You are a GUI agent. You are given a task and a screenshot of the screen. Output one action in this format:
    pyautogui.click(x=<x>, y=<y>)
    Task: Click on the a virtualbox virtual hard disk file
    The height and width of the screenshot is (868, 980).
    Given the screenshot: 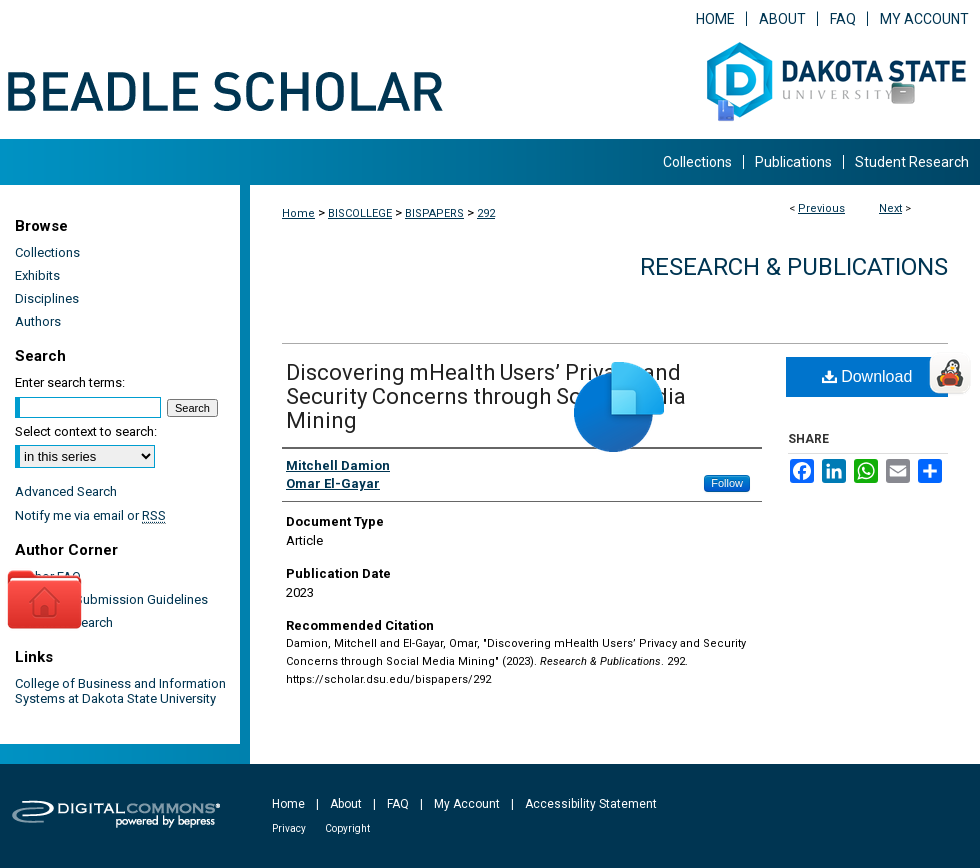 What is the action you would take?
    pyautogui.click(x=726, y=111)
    